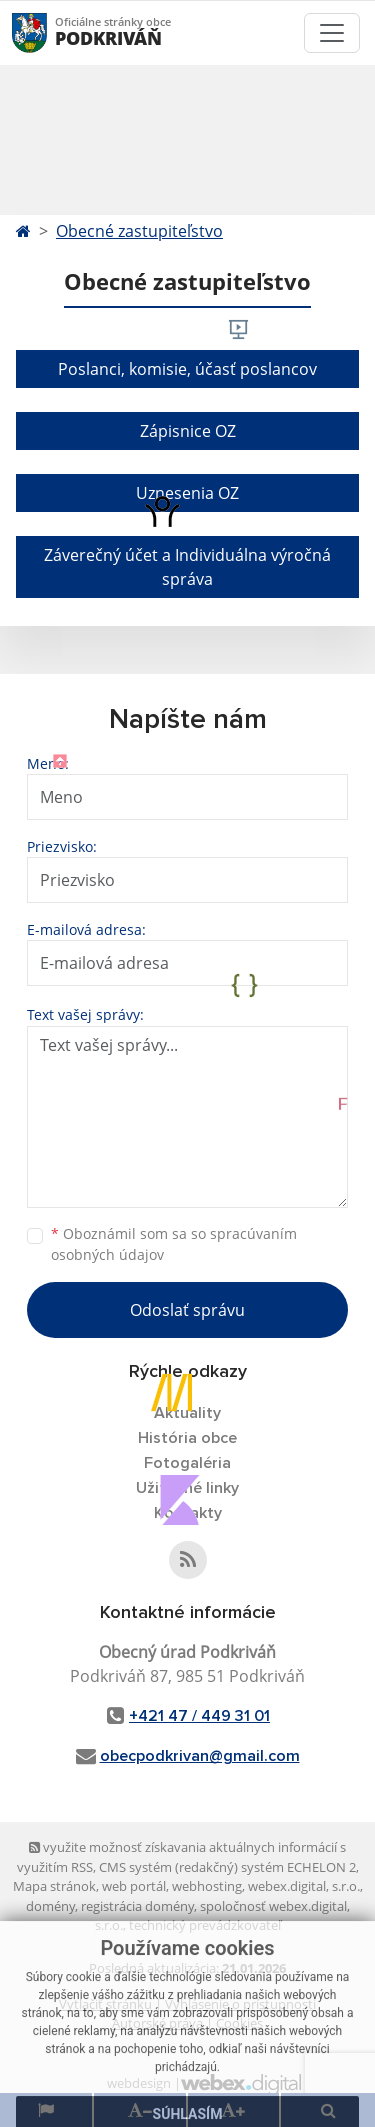 The height and width of the screenshot is (2127, 375). What do you see at coordinates (162, 511) in the screenshot?
I see `accessibility or inclusive design features` at bounding box center [162, 511].